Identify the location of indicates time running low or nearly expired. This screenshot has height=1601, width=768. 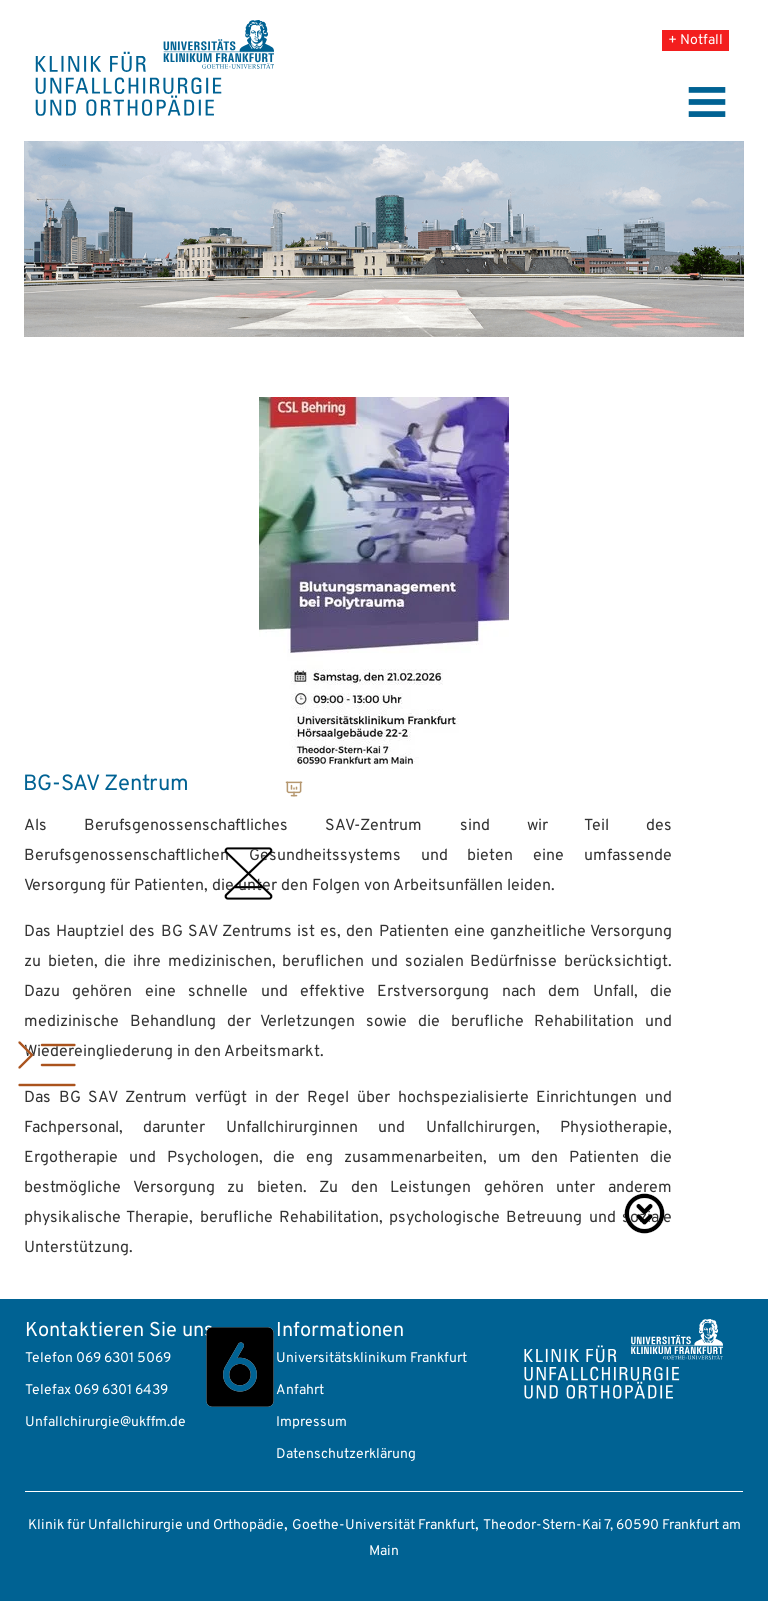
(248, 873).